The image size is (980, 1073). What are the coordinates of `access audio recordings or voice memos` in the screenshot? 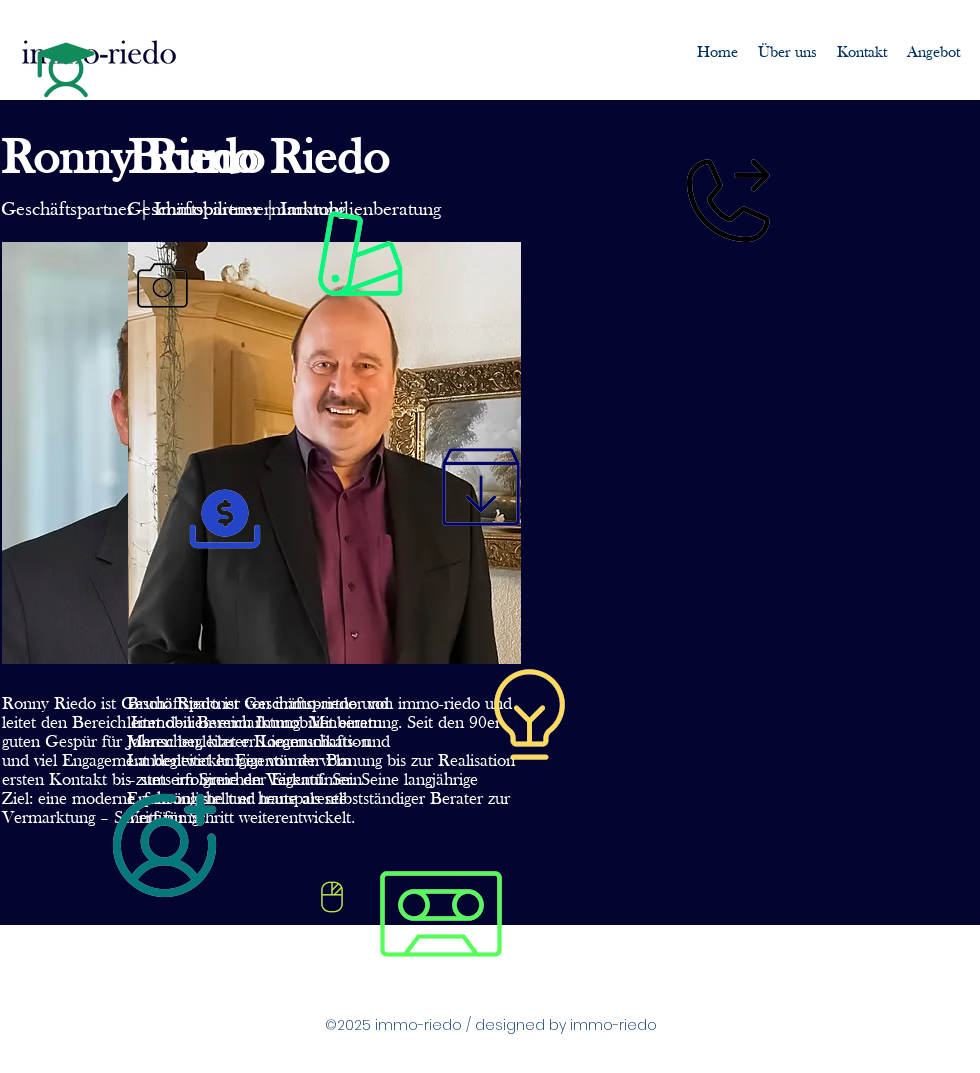 It's located at (441, 914).